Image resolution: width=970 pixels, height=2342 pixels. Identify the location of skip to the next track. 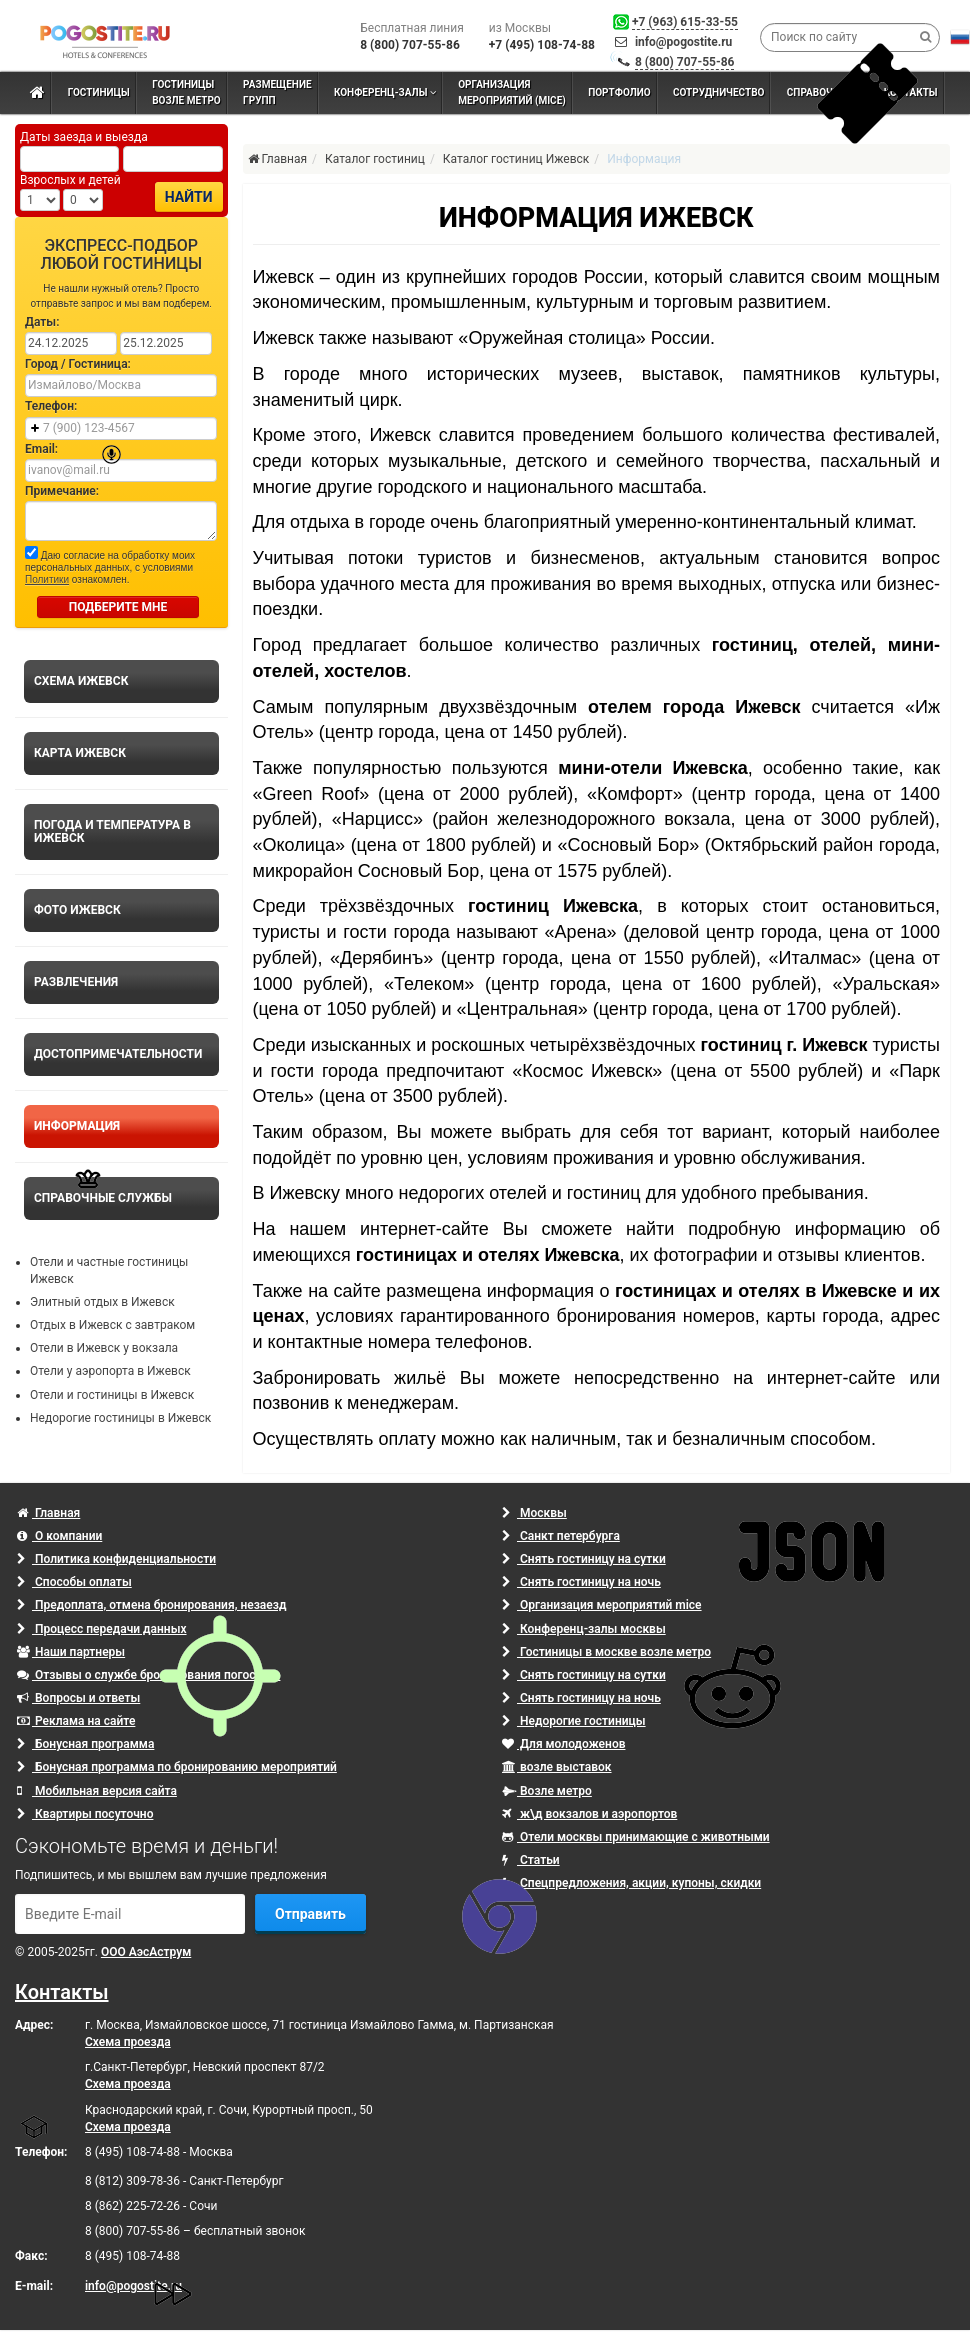
(173, 2294).